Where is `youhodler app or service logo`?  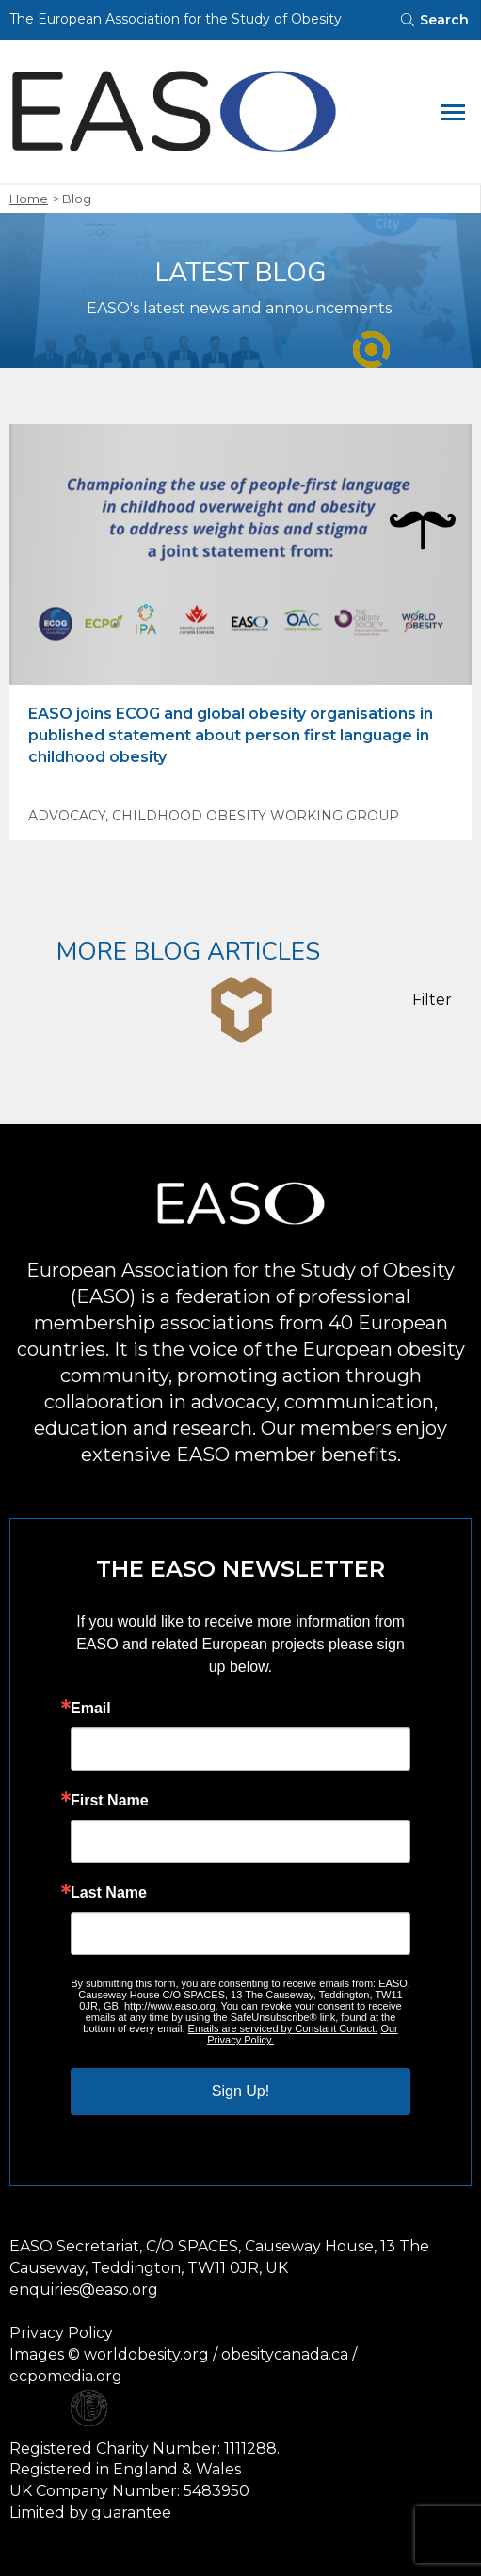
youhodler app or service logo is located at coordinates (241, 1010).